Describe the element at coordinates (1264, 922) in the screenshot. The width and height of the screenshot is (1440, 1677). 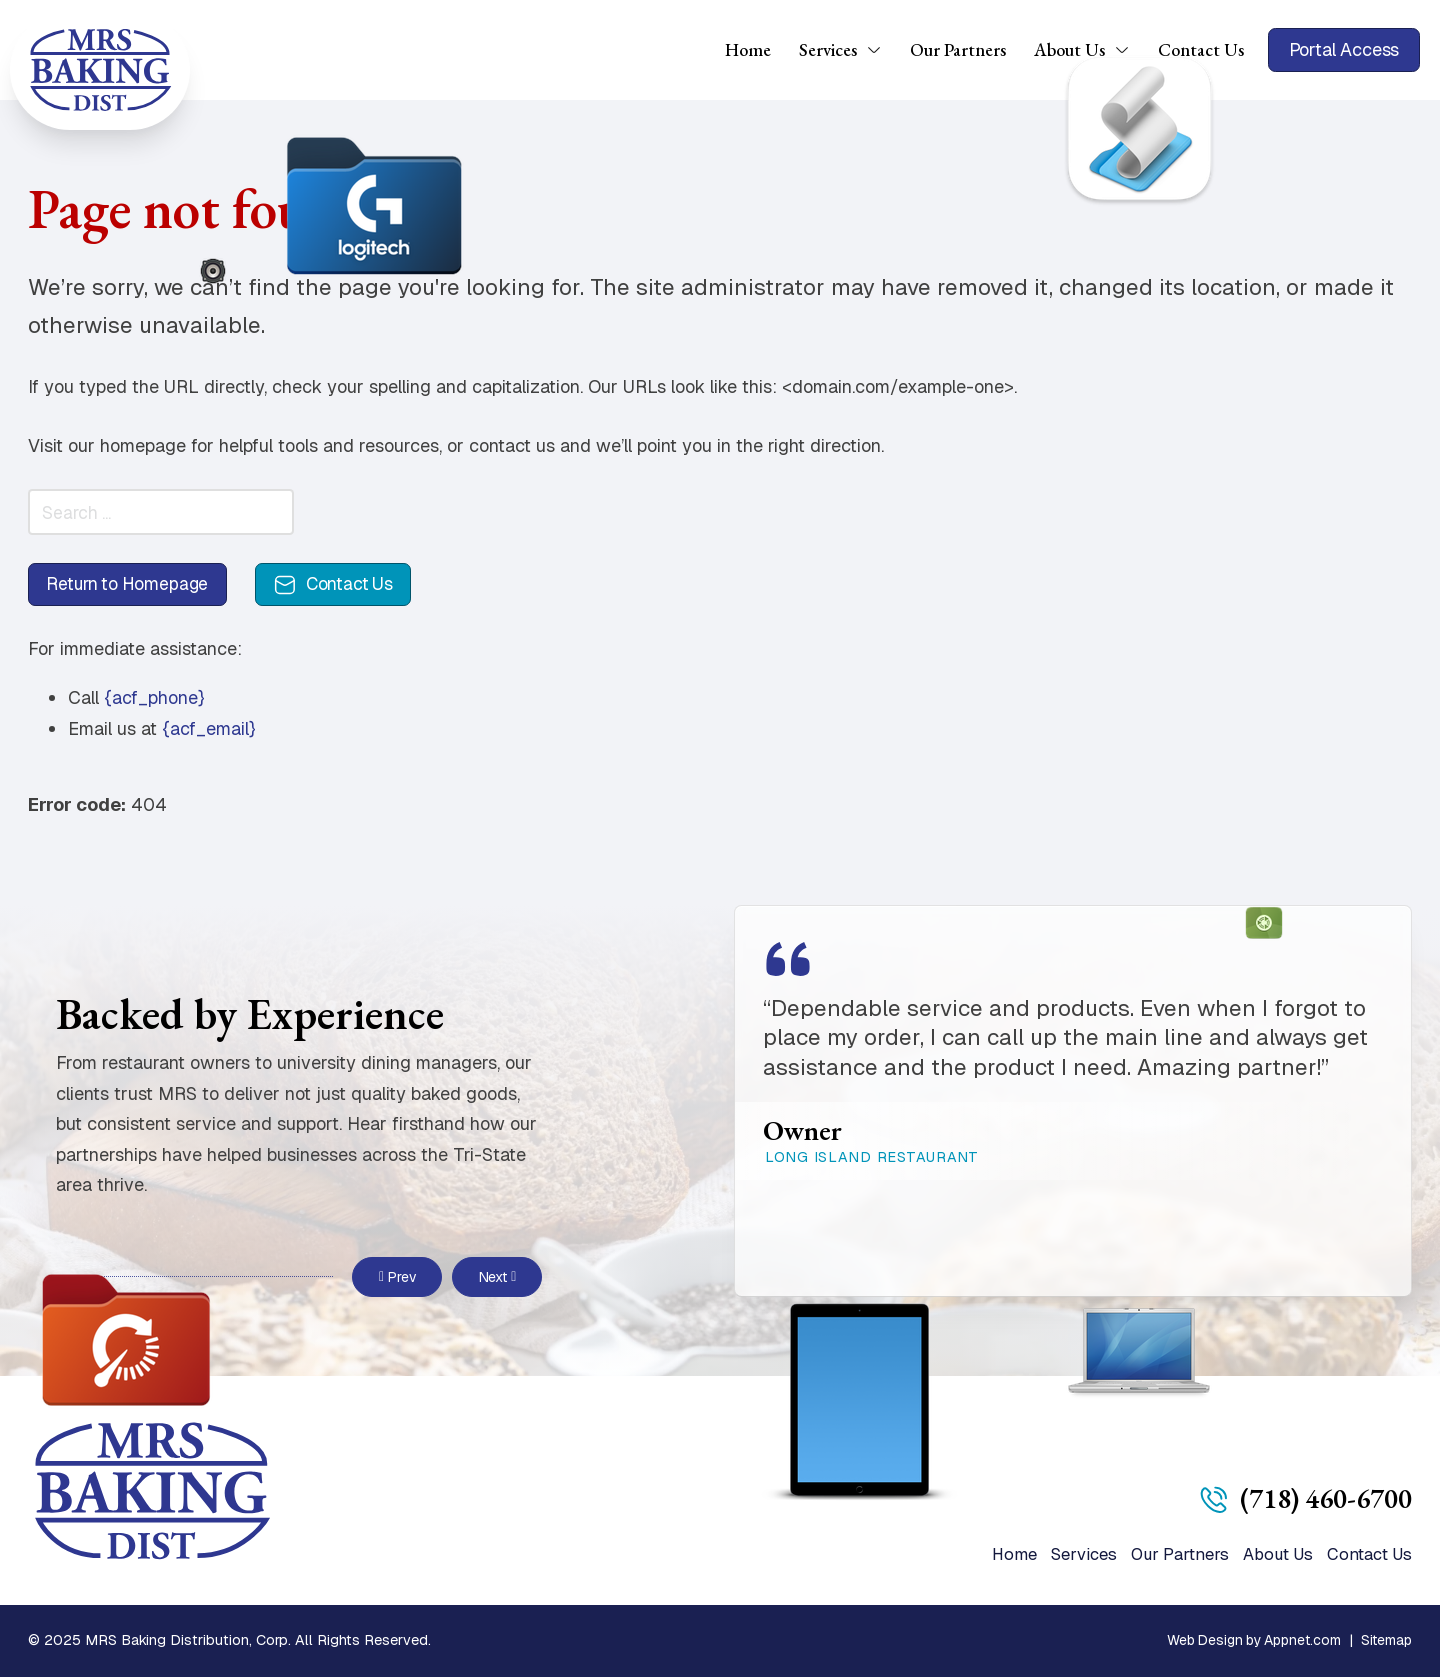
I see `access the desktop folder` at that location.